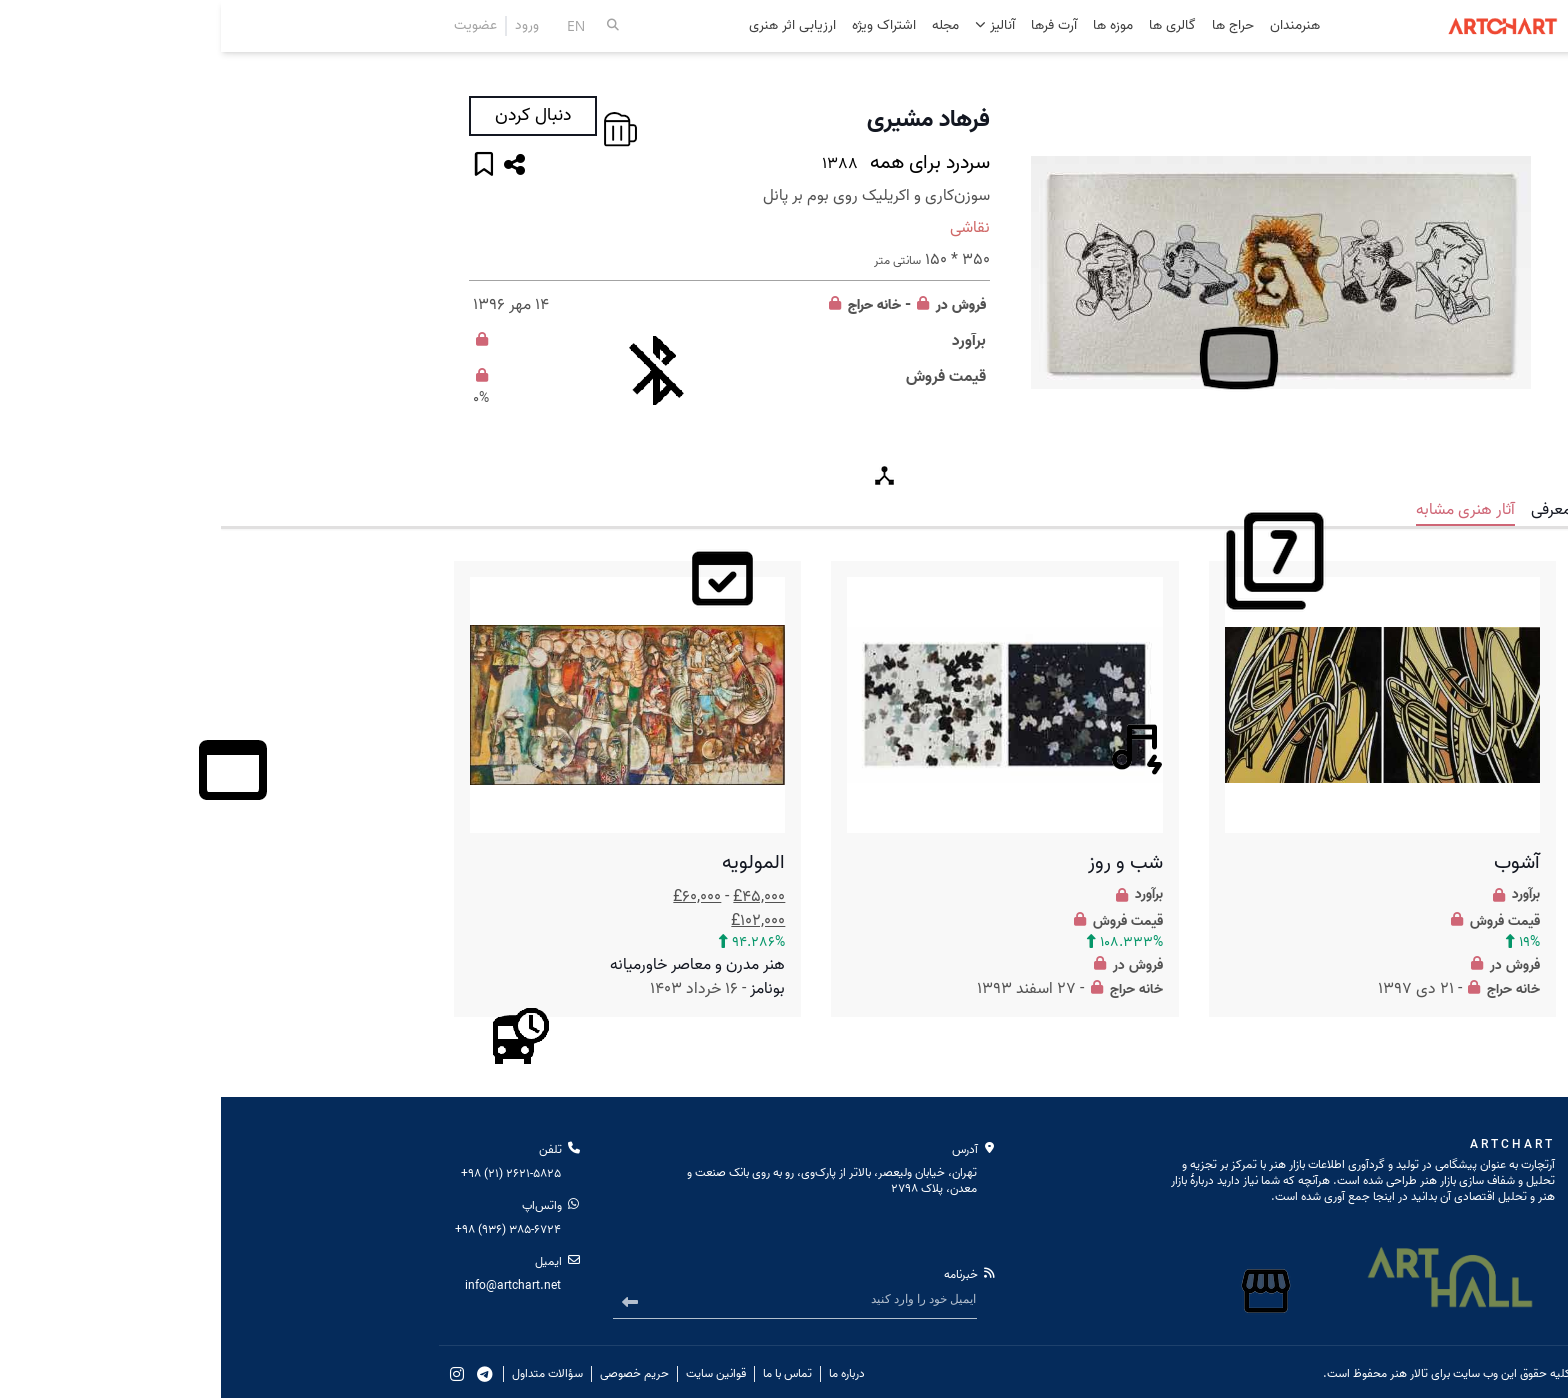  What do you see at coordinates (1275, 561) in the screenshot?
I see `filter or view item 7 in a series` at bounding box center [1275, 561].